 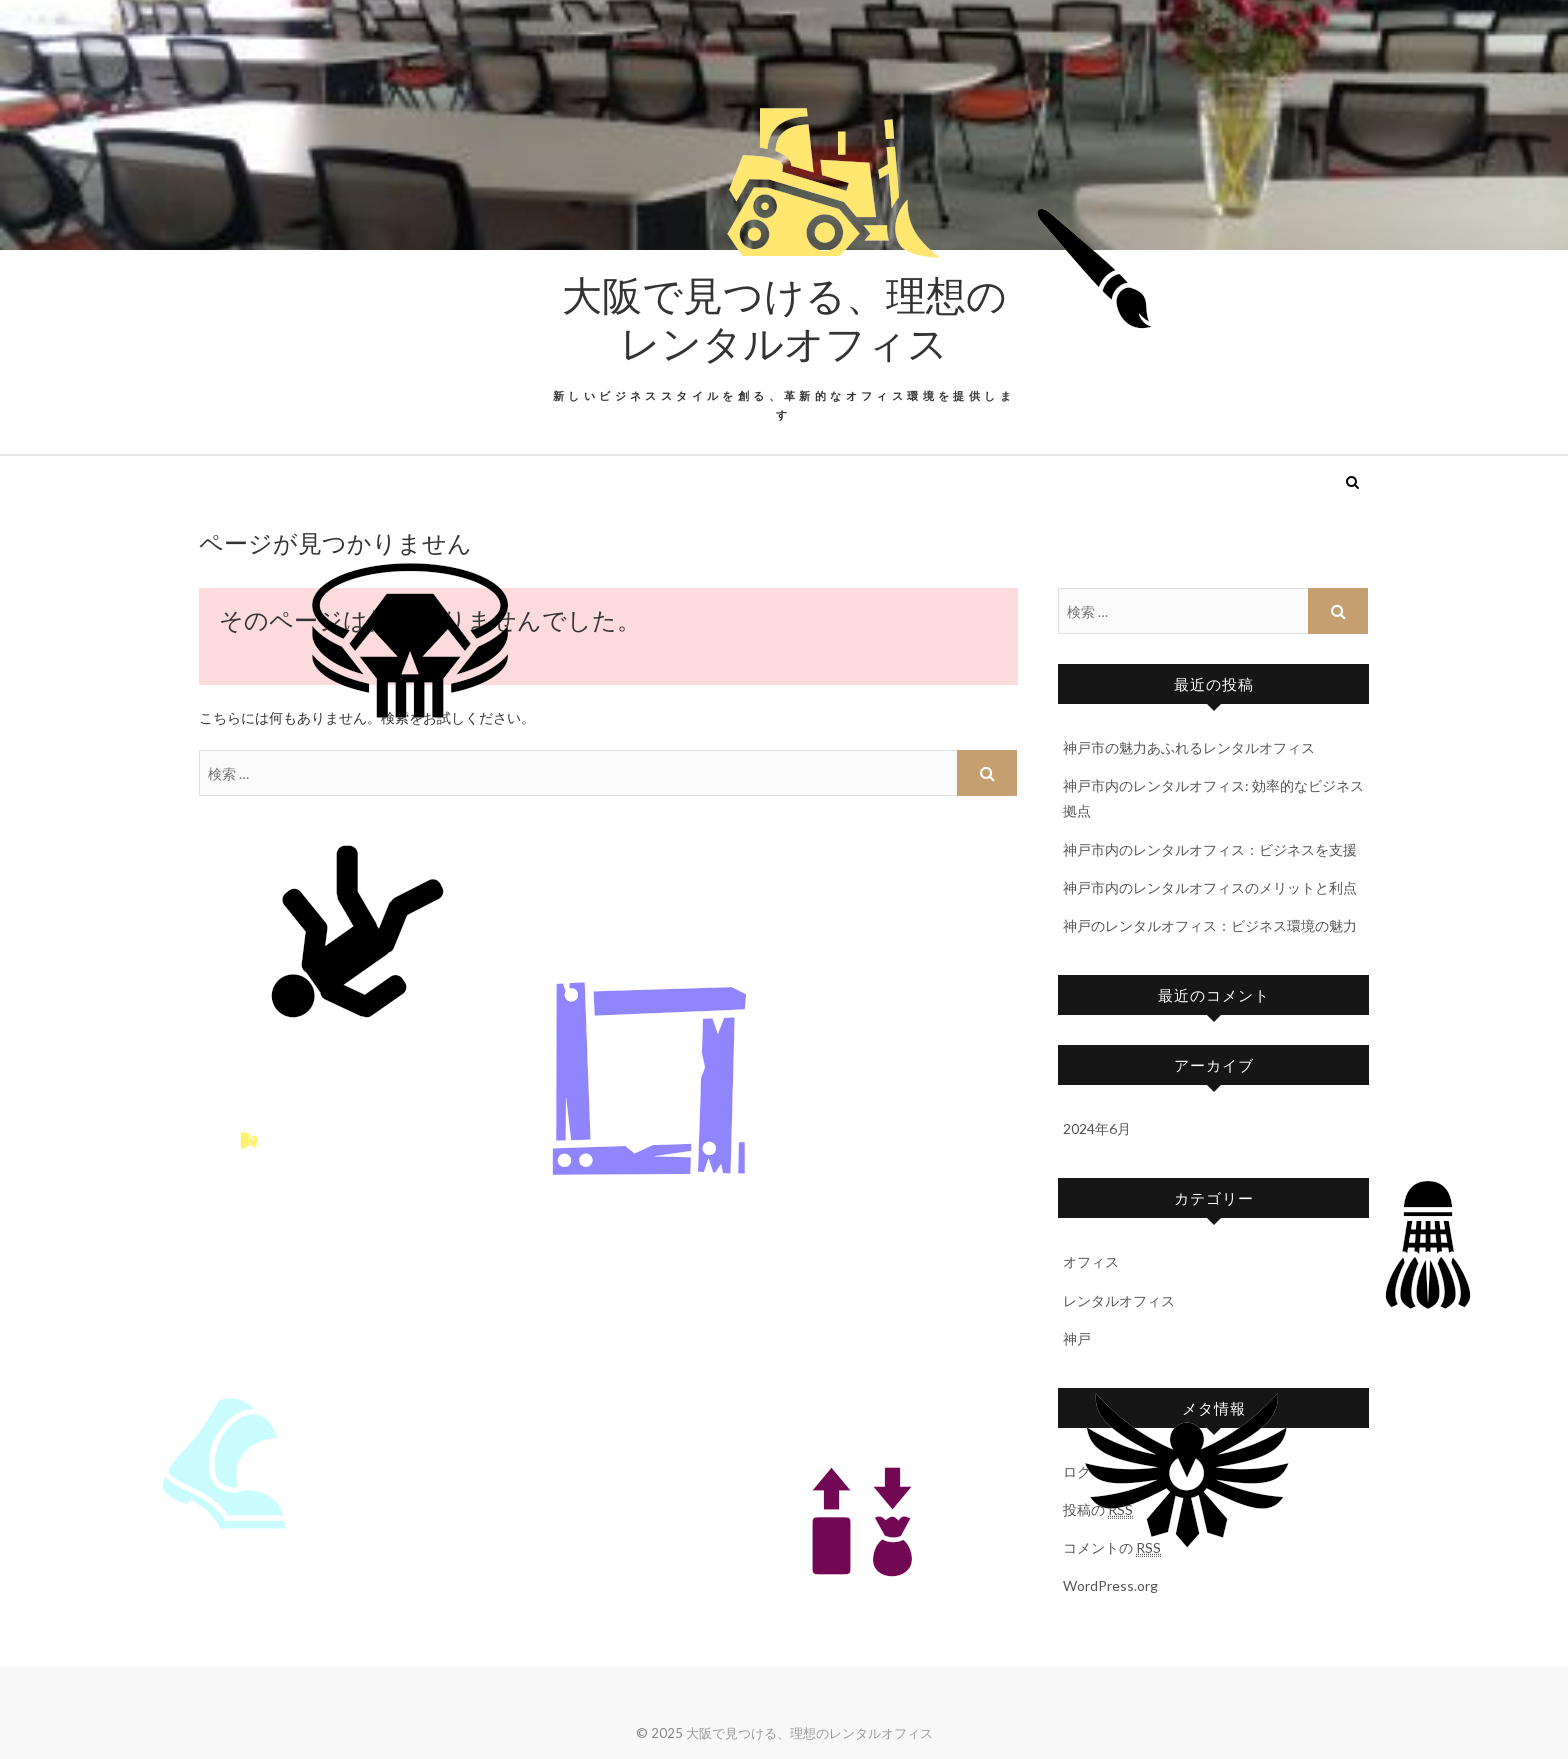 I want to click on construction or demolition in progress, so click(x=834, y=183).